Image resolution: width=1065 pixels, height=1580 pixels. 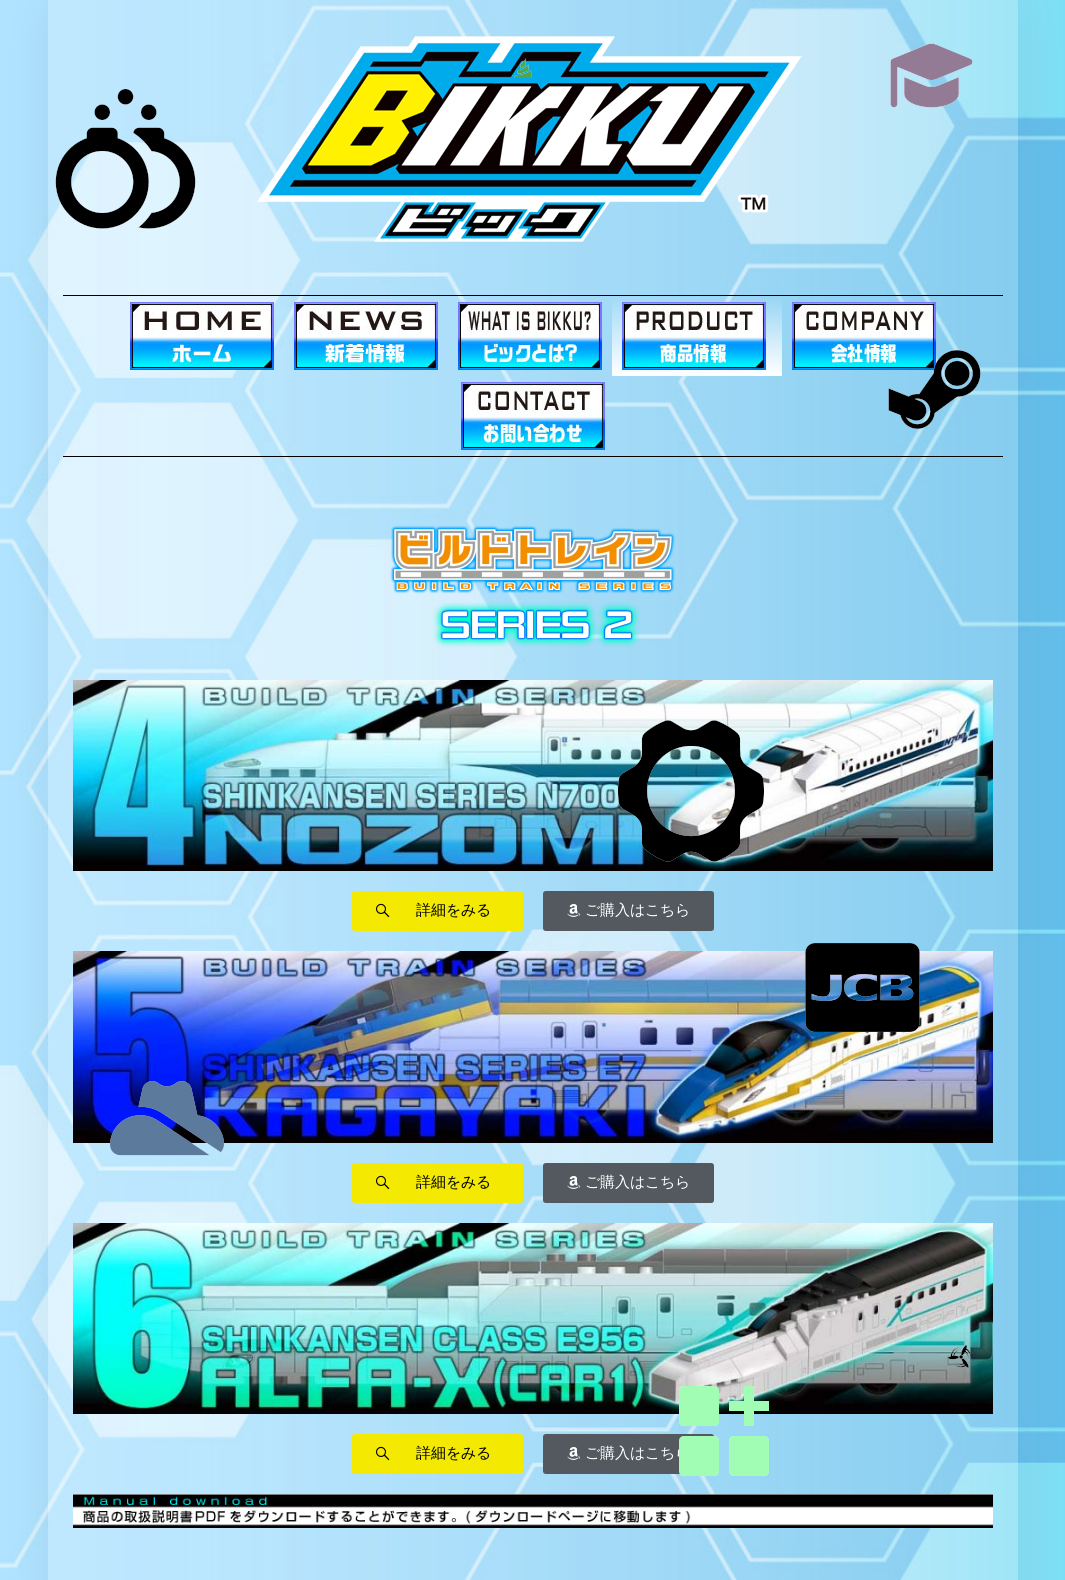 What do you see at coordinates (691, 791) in the screenshot?
I see `Framework computer brand logo` at bounding box center [691, 791].